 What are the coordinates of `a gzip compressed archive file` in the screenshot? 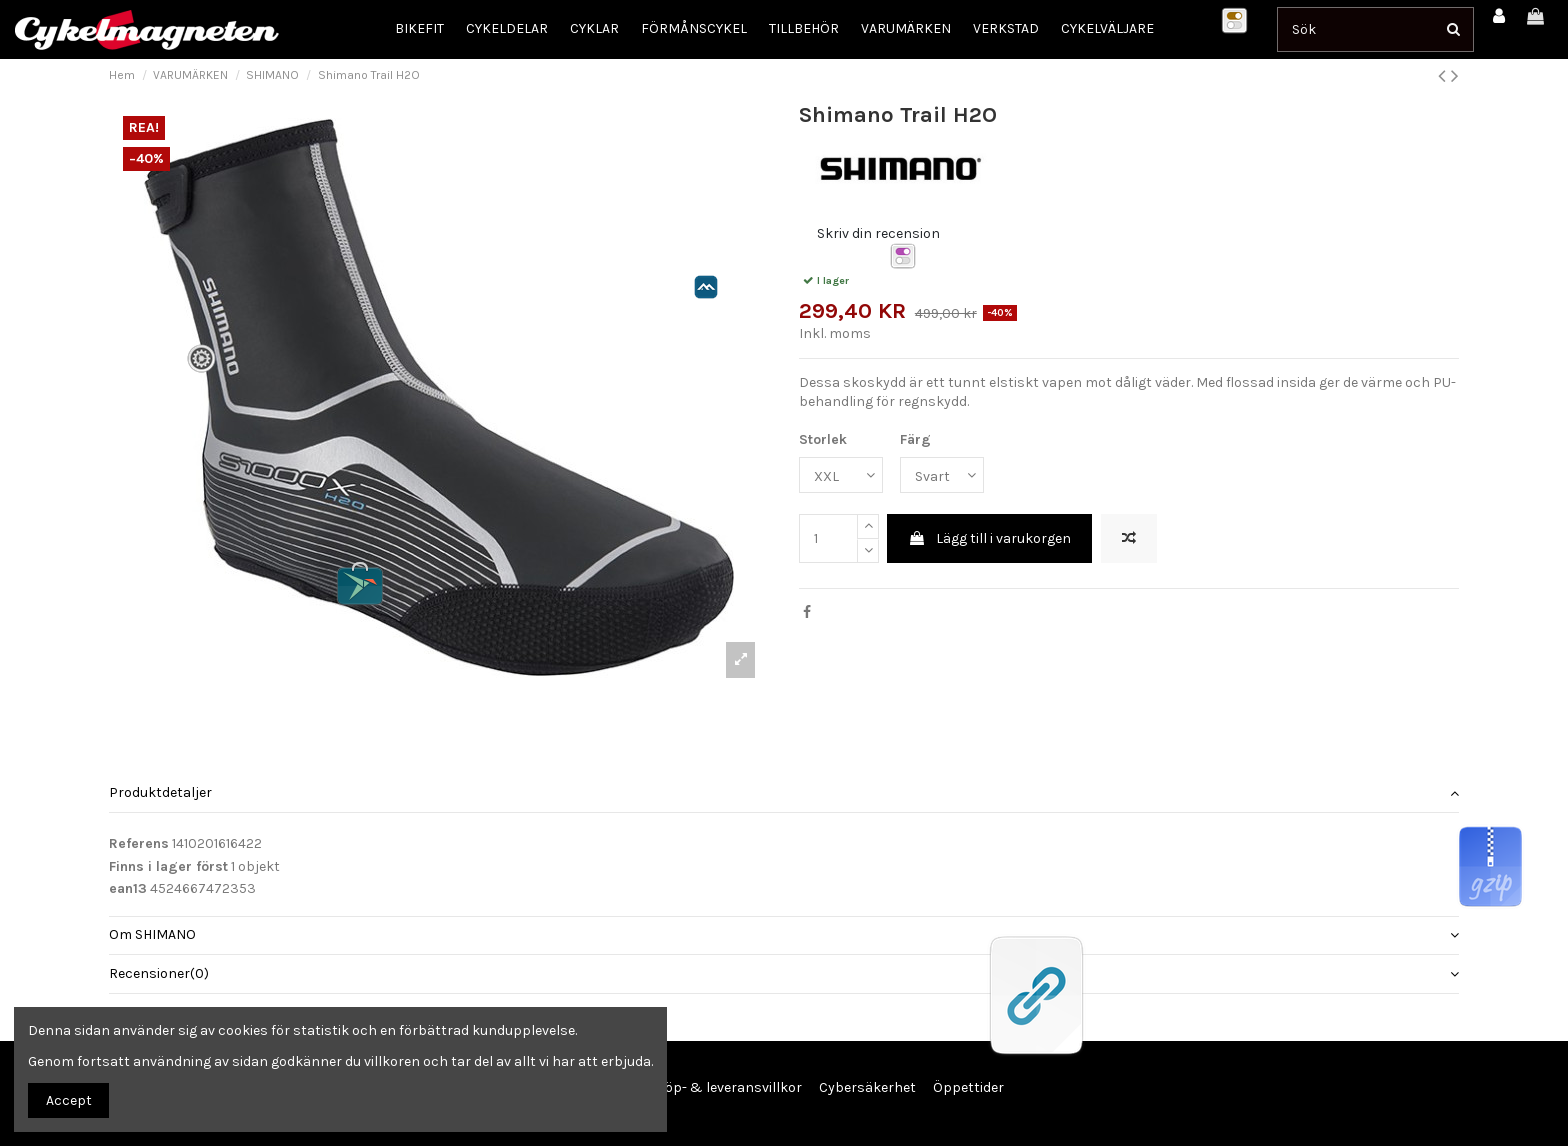 It's located at (1490, 866).